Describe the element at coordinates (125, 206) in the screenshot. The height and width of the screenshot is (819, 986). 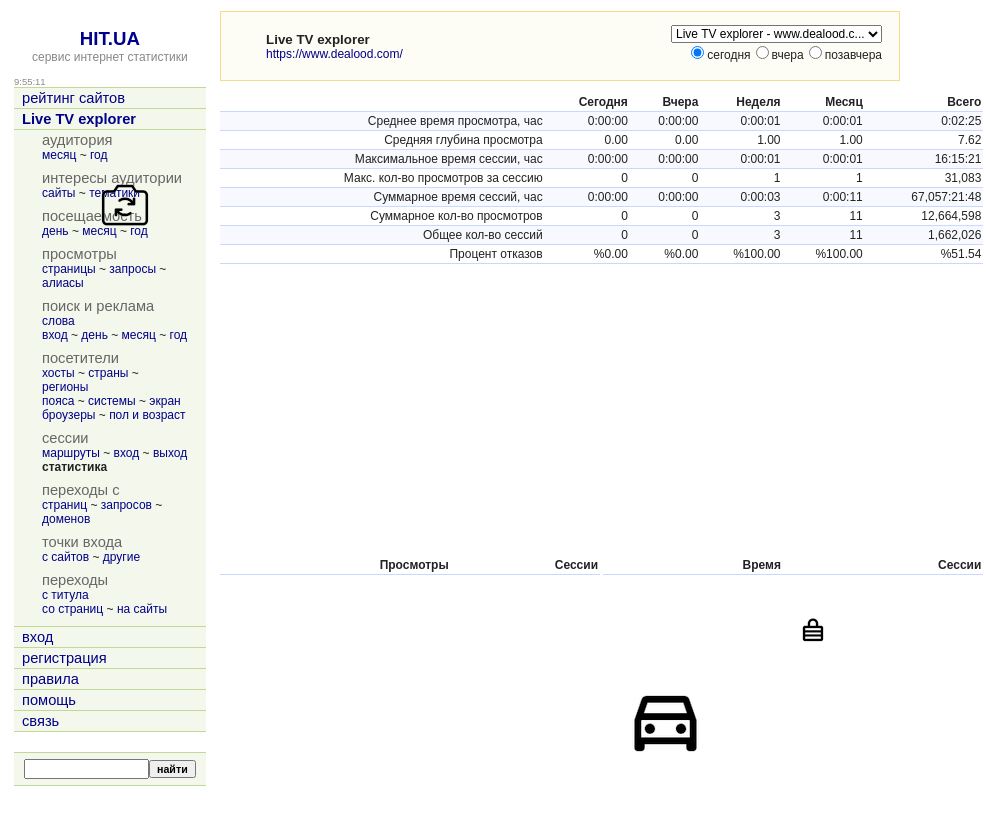
I see `switch between front and rear camera` at that location.